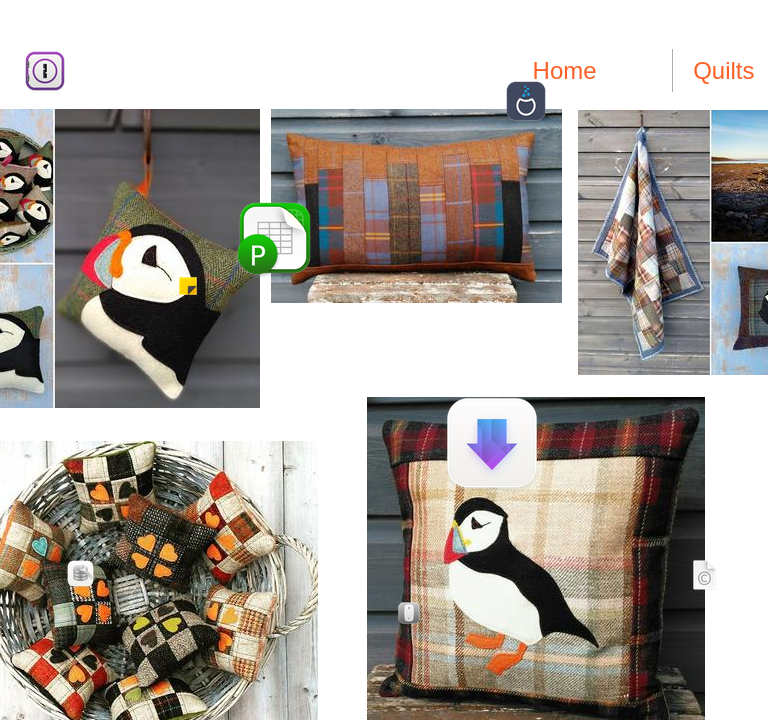  I want to click on open FreeOffice PlanMaker spreadsheet application, so click(275, 238).